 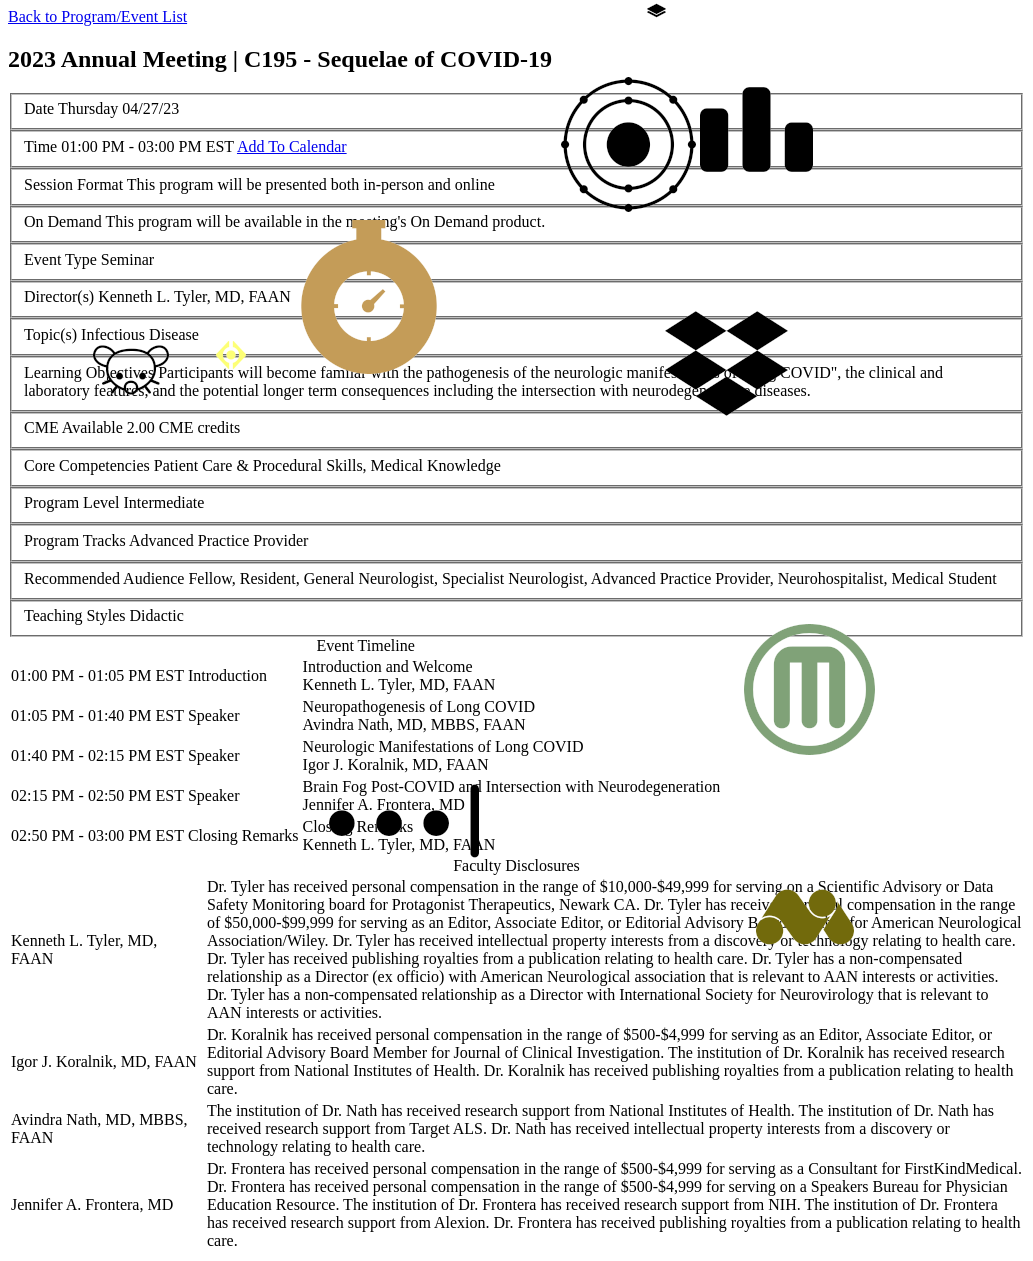 I want to click on Fastly CDN service logo, so click(x=369, y=297).